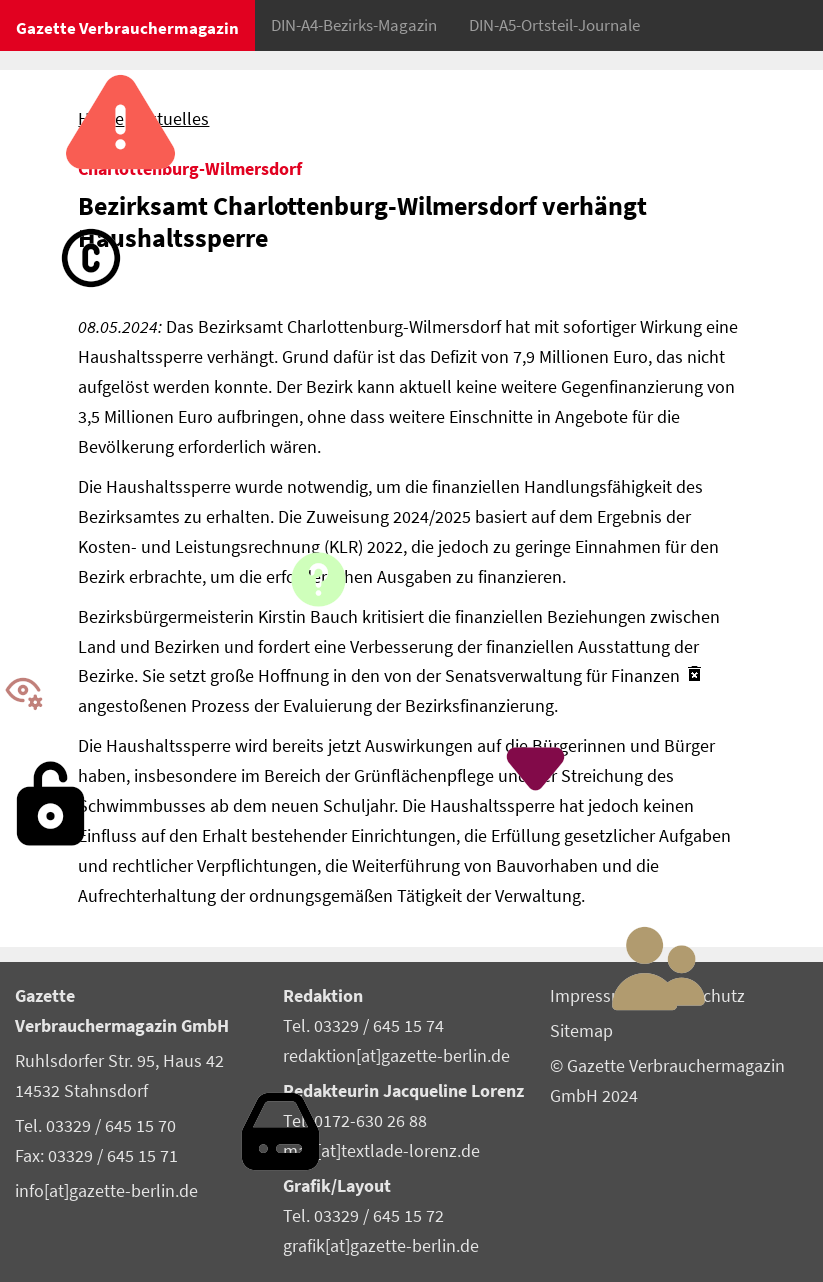 The width and height of the screenshot is (823, 1282). I want to click on manage visibility settings, so click(23, 690).